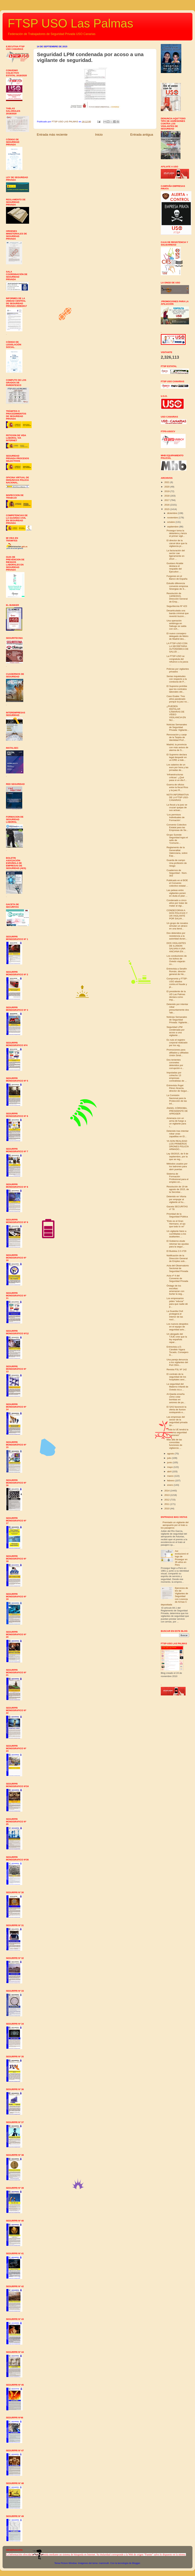 This screenshot has height=2576, width=195. What do you see at coordinates (179, 263) in the screenshot?
I see `rope bridge obstacle or crossing point in a game` at bounding box center [179, 263].